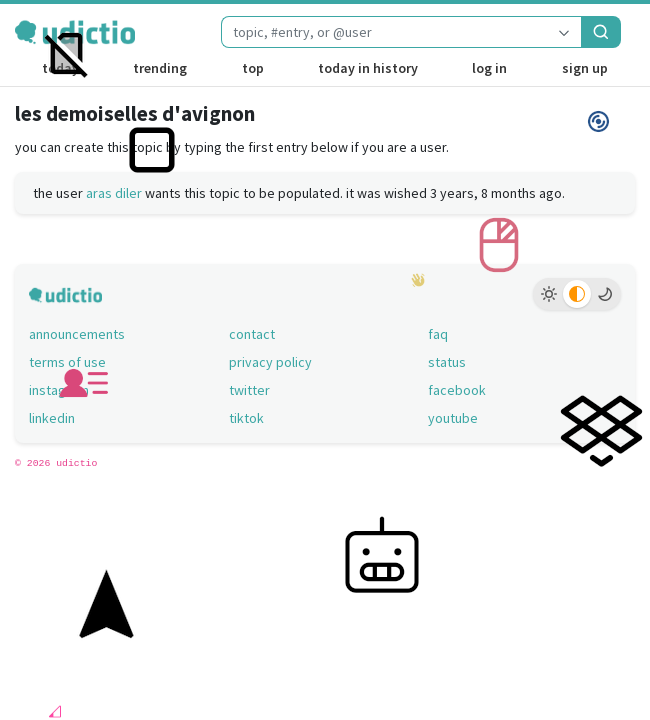 This screenshot has height=720, width=650. I want to click on right-click to open context menu, so click(499, 245).